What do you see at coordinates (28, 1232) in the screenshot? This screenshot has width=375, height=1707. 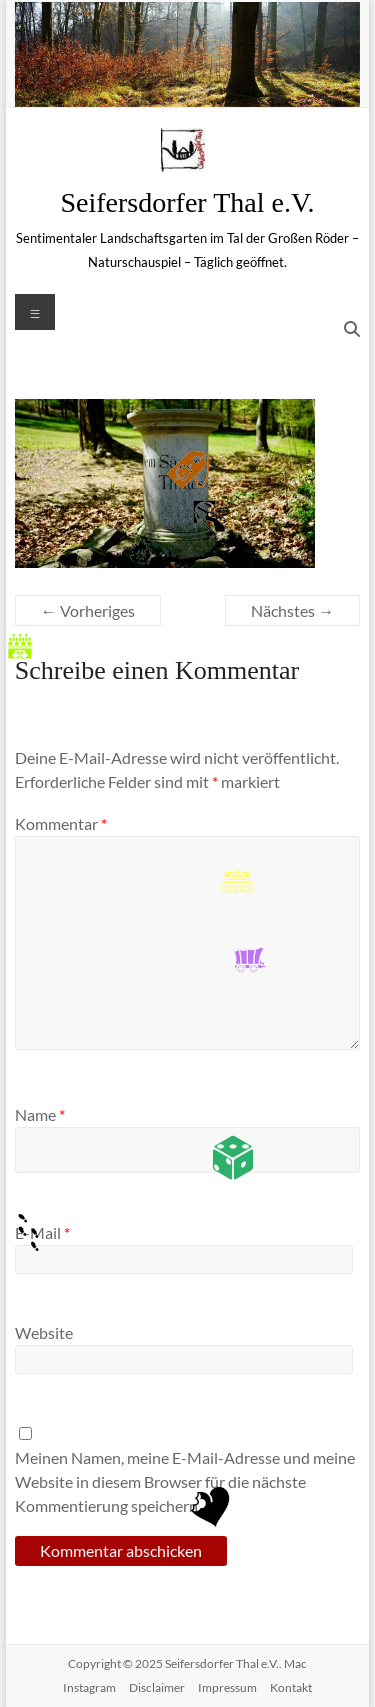 I see `track your steps or walking activity` at bounding box center [28, 1232].